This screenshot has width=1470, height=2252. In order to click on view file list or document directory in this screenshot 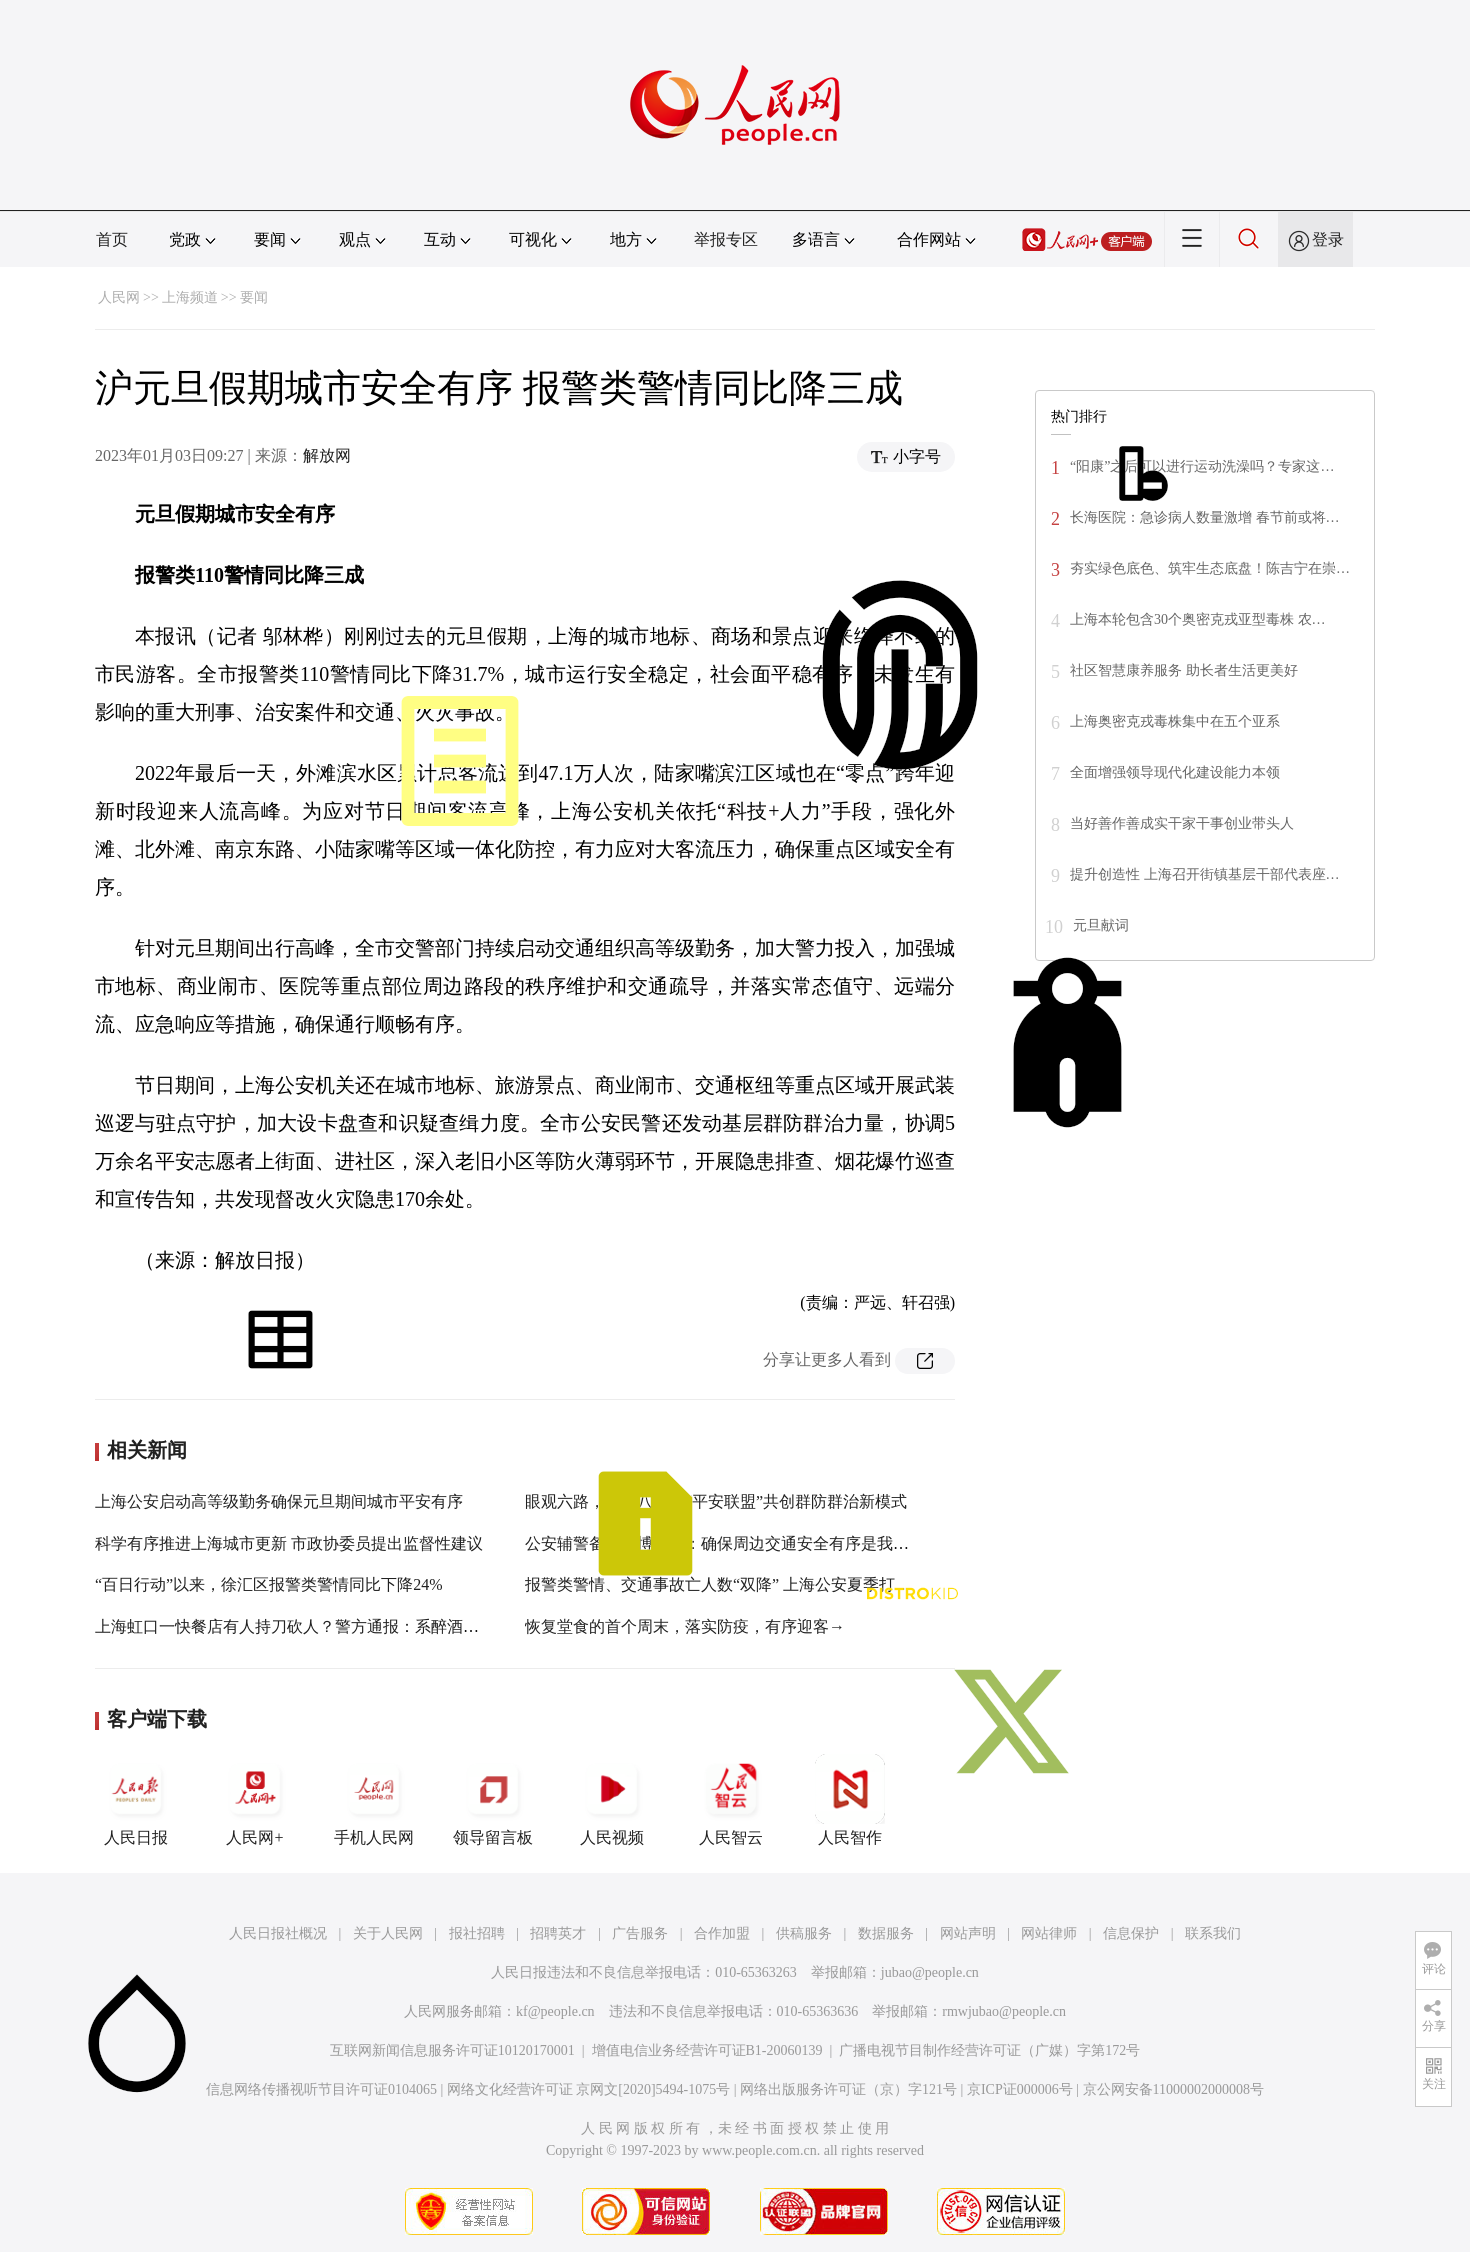, I will do `click(460, 761)`.